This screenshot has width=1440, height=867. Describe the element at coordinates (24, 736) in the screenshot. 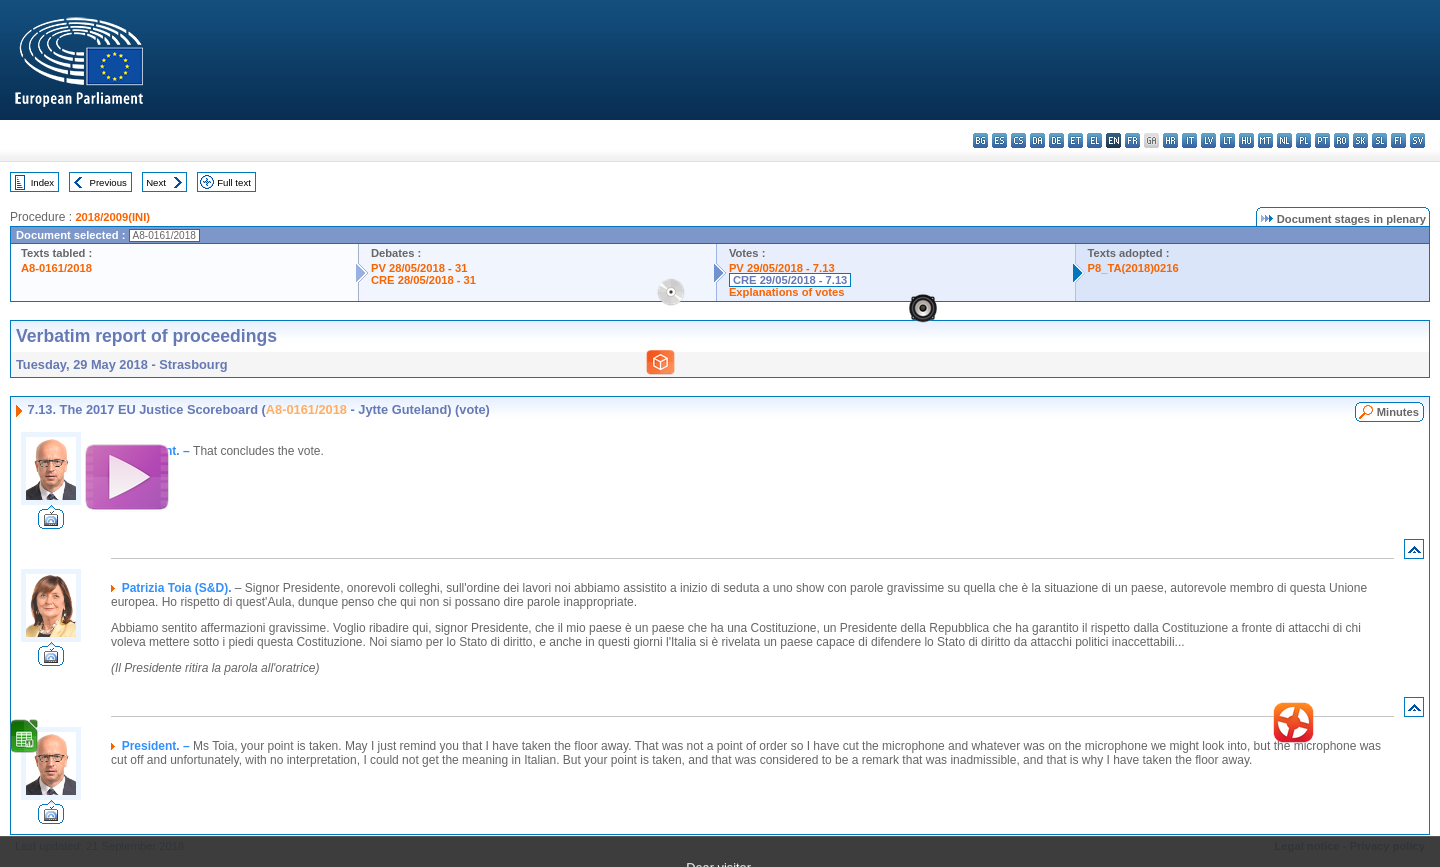

I see `open LibreOffice Calc spreadsheet application` at that location.